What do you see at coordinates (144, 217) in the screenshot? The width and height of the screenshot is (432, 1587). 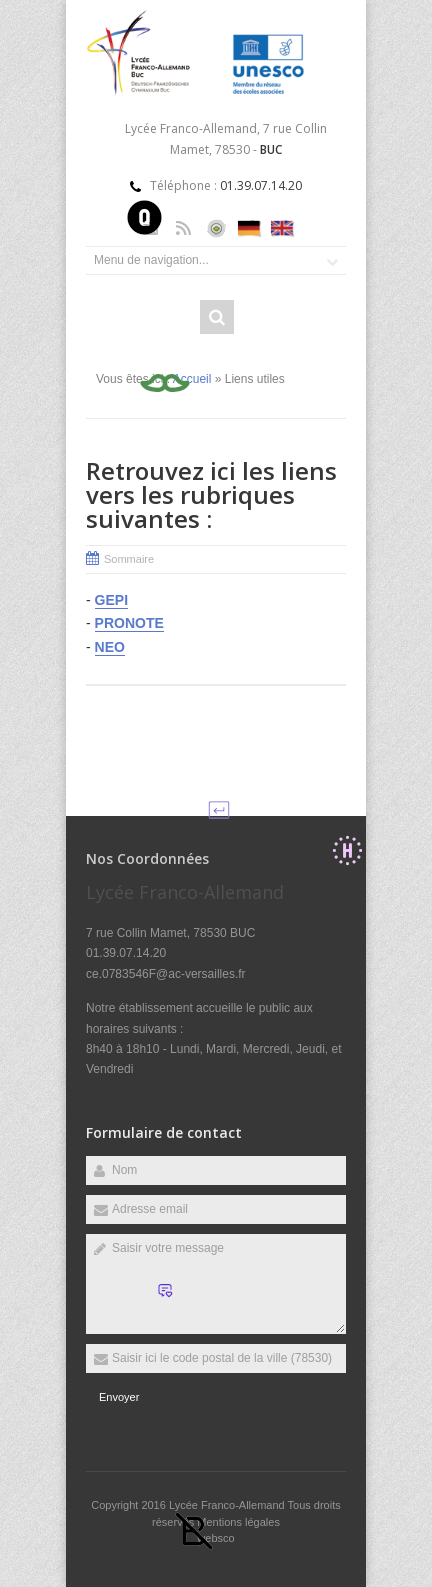 I see `indicates a "Q" category or label` at bounding box center [144, 217].